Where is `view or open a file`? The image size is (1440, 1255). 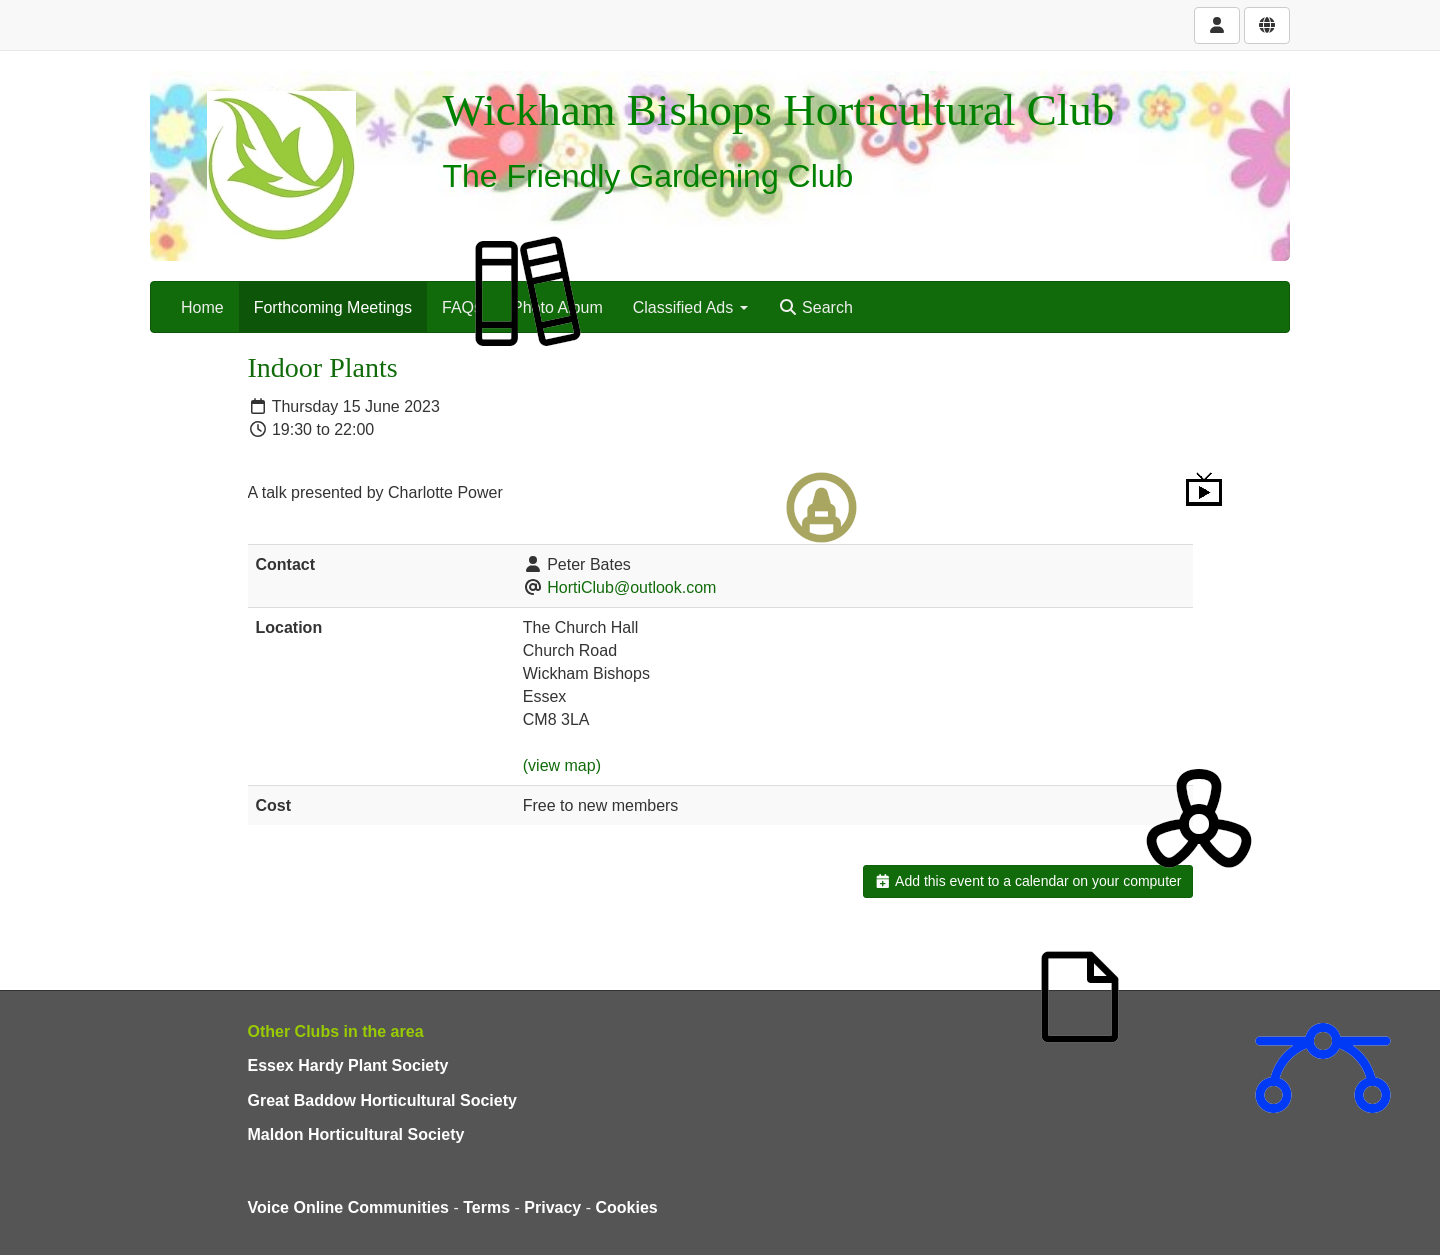 view or open a file is located at coordinates (1080, 997).